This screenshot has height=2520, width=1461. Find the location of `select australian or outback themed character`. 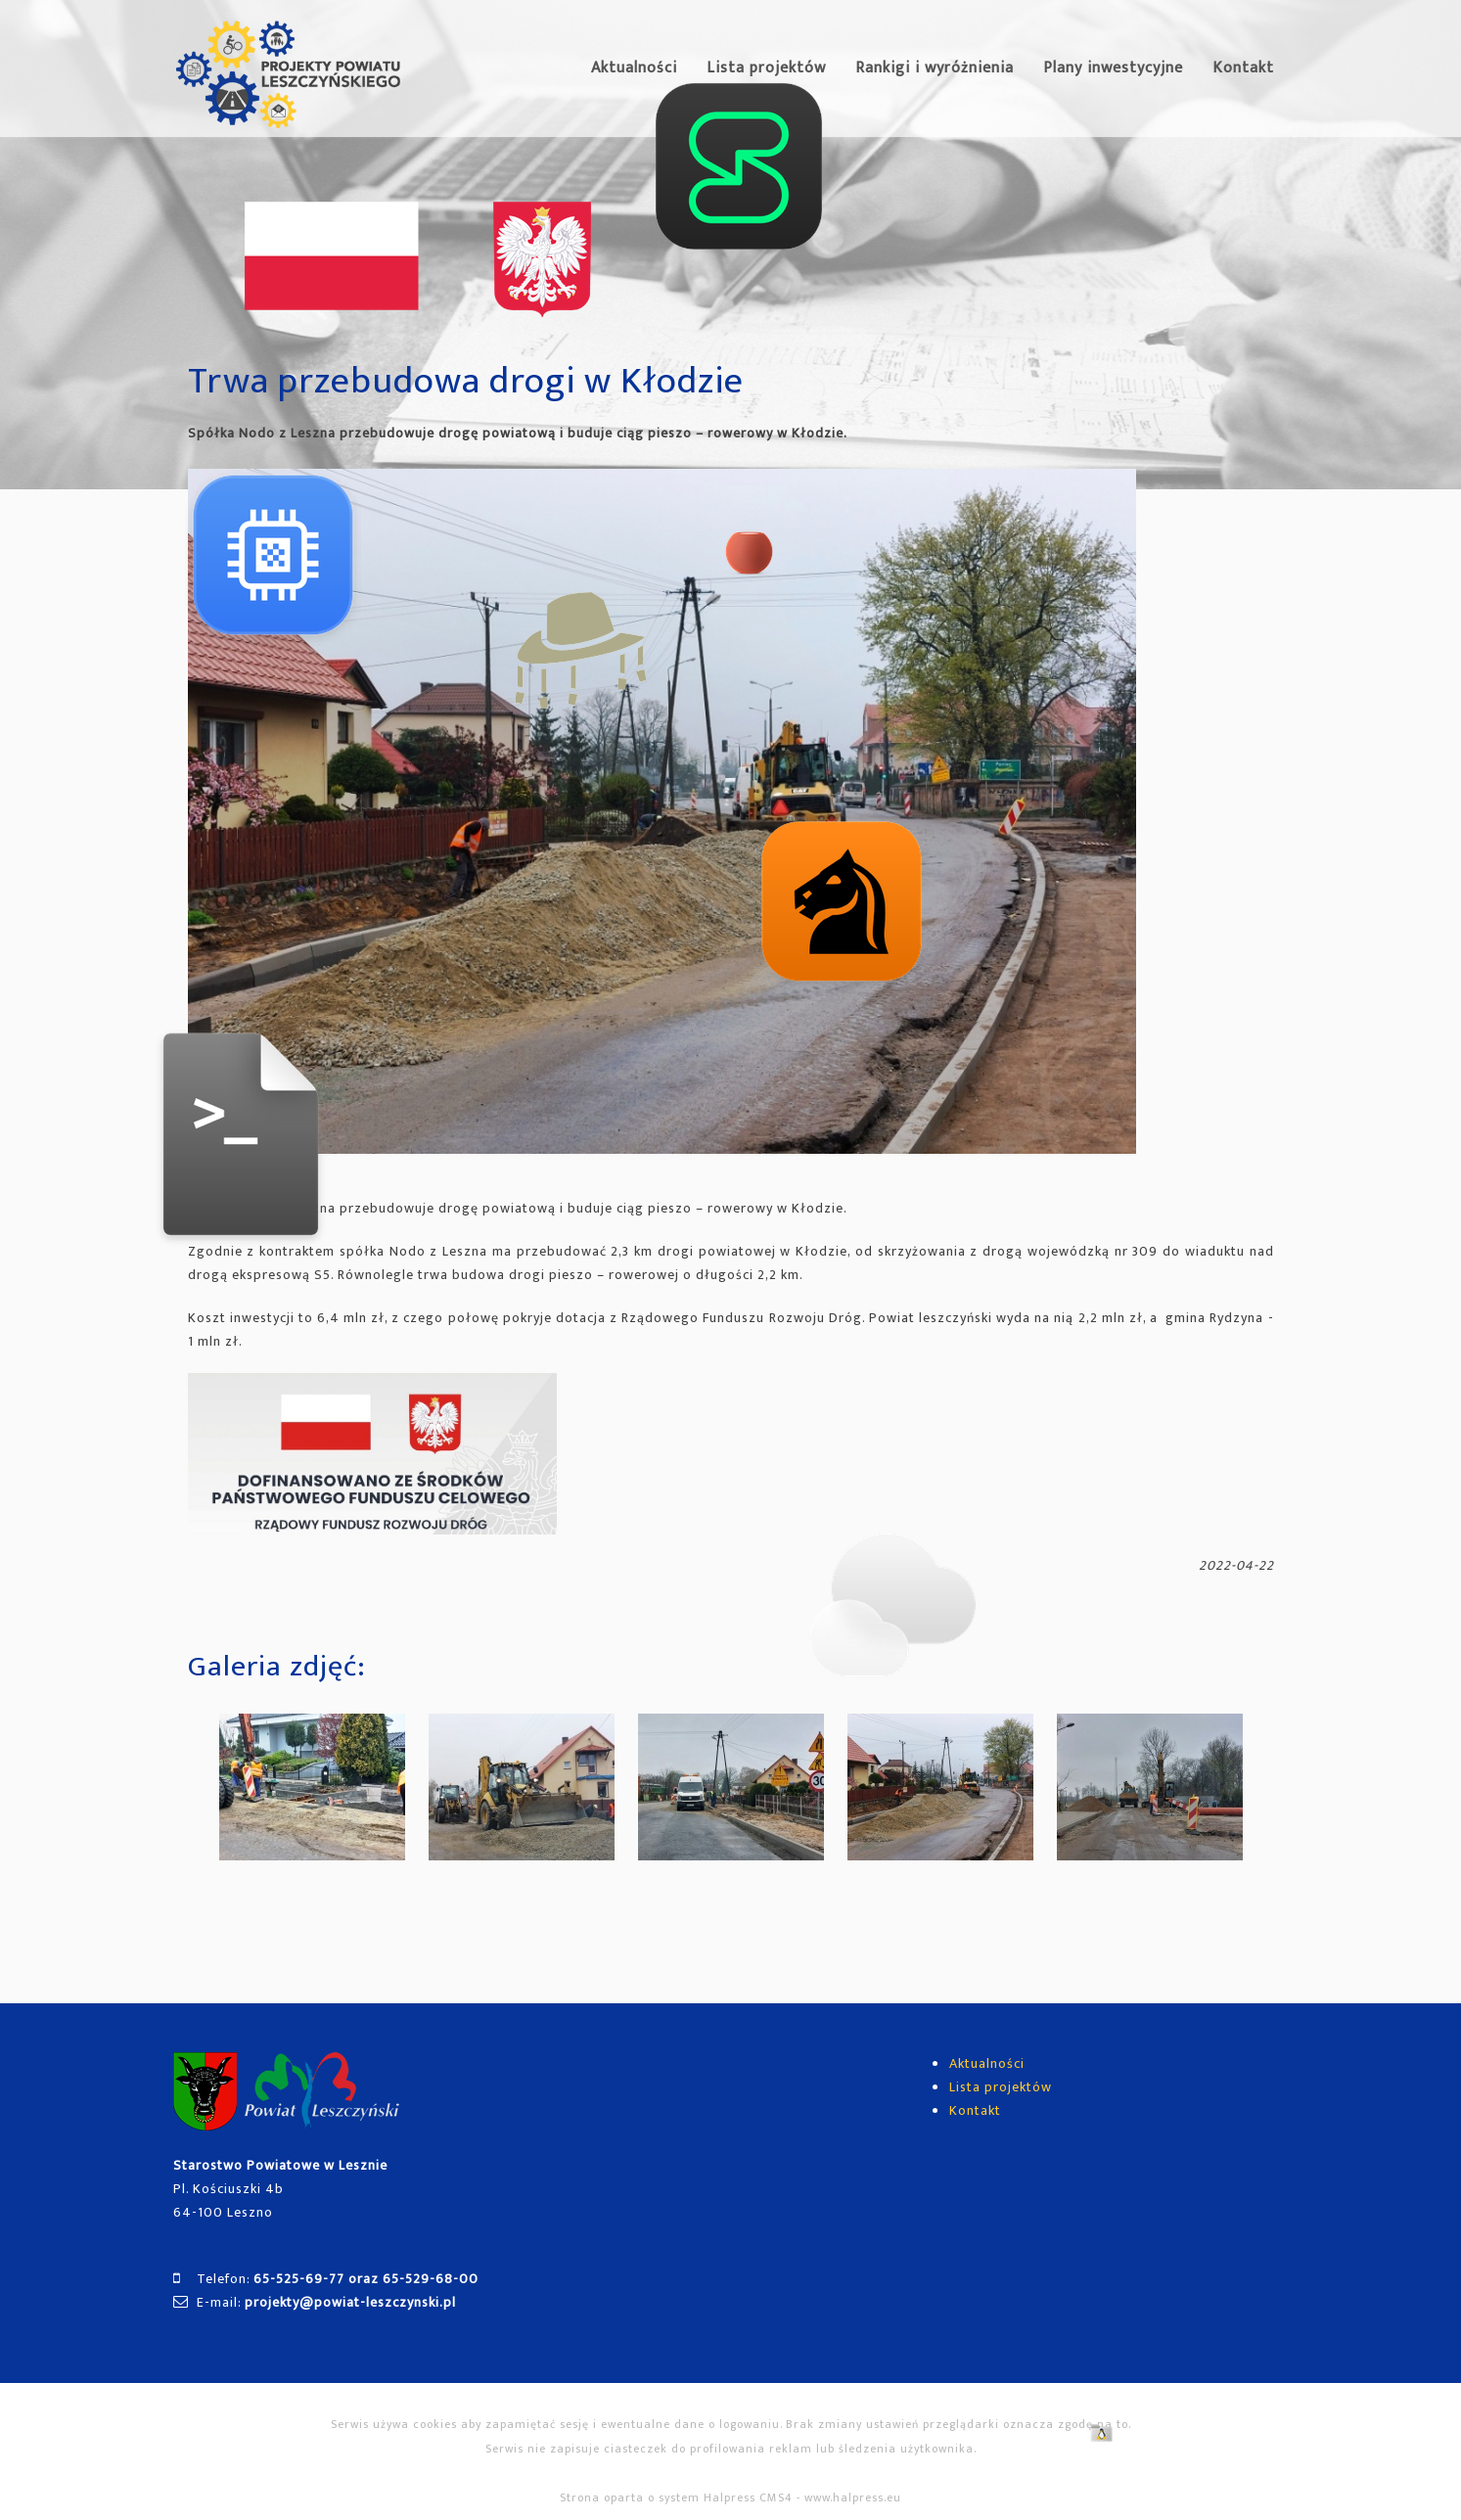

select australian or outback themed character is located at coordinates (580, 650).